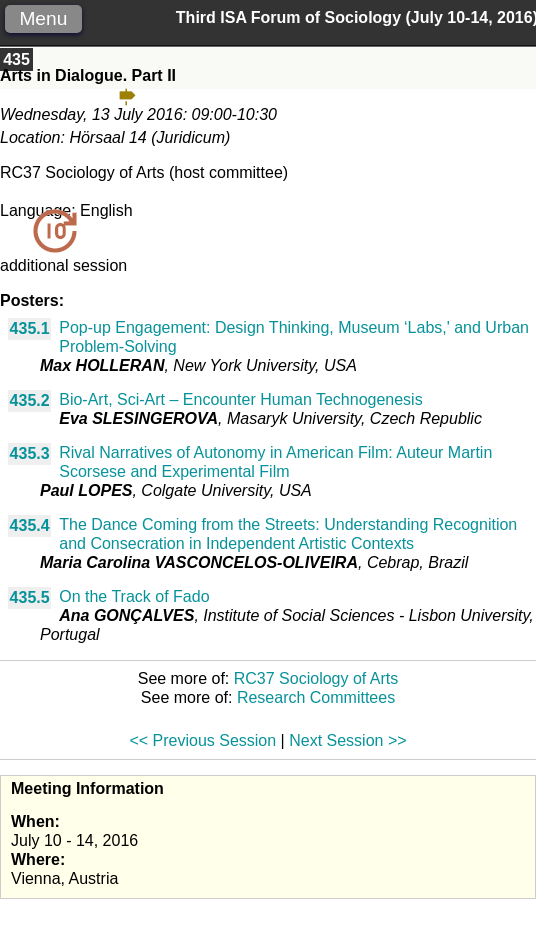  I want to click on get directions or navigate to a destination, so click(127, 97).